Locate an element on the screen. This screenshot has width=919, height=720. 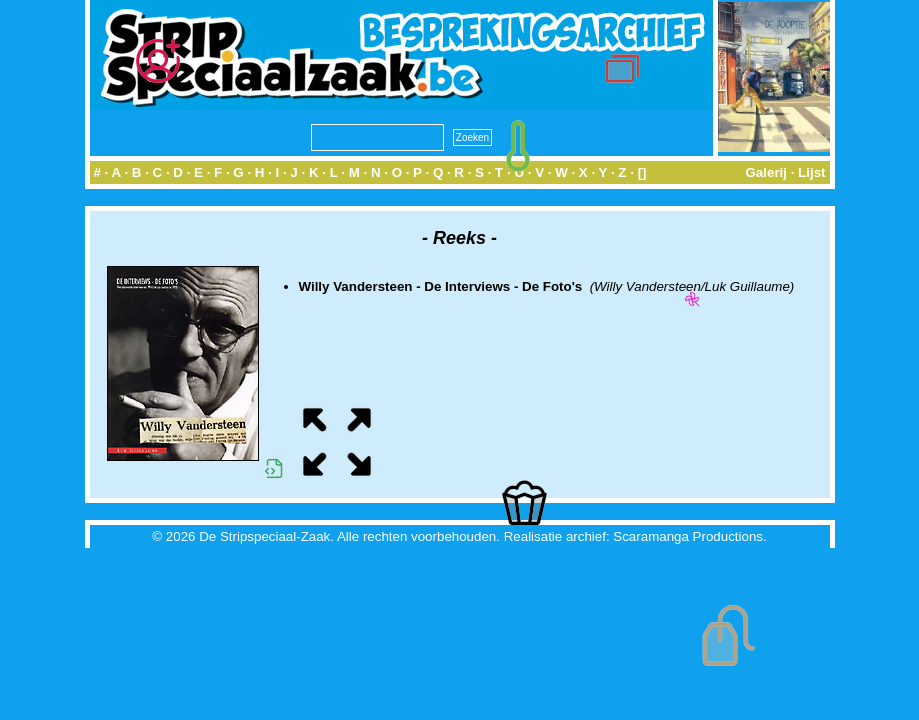
add a new user or contact is located at coordinates (158, 61).